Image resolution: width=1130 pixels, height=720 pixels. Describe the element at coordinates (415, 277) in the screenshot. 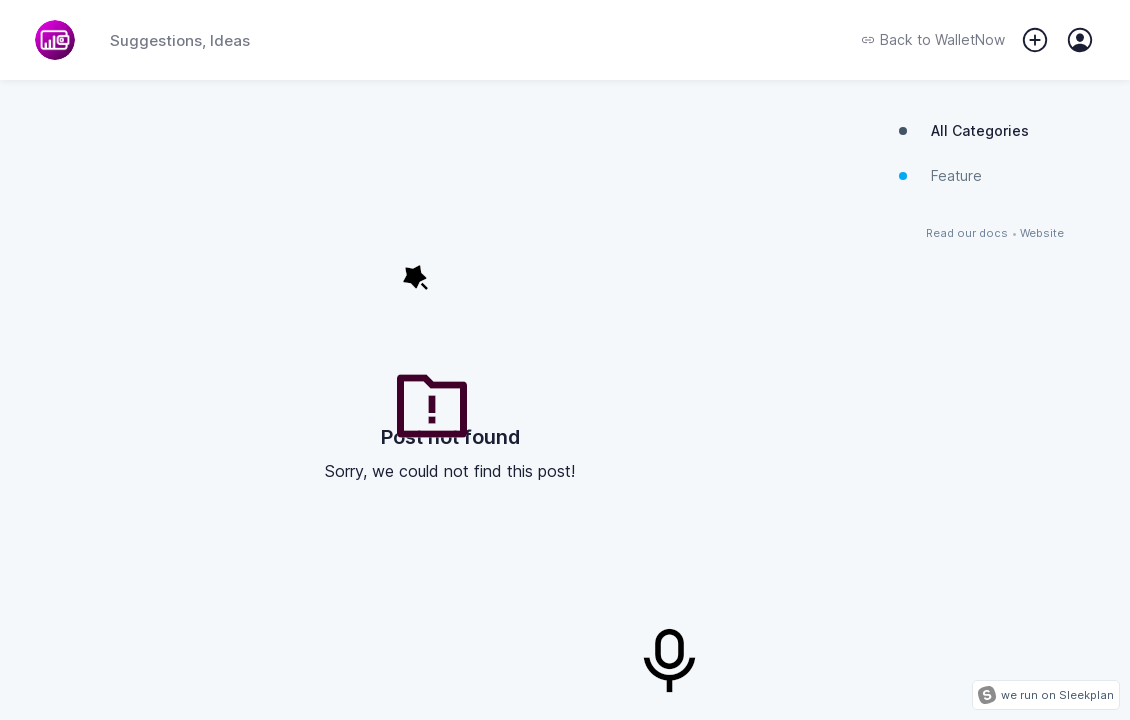

I see `apply magic wand or auto-enhance effect` at that location.